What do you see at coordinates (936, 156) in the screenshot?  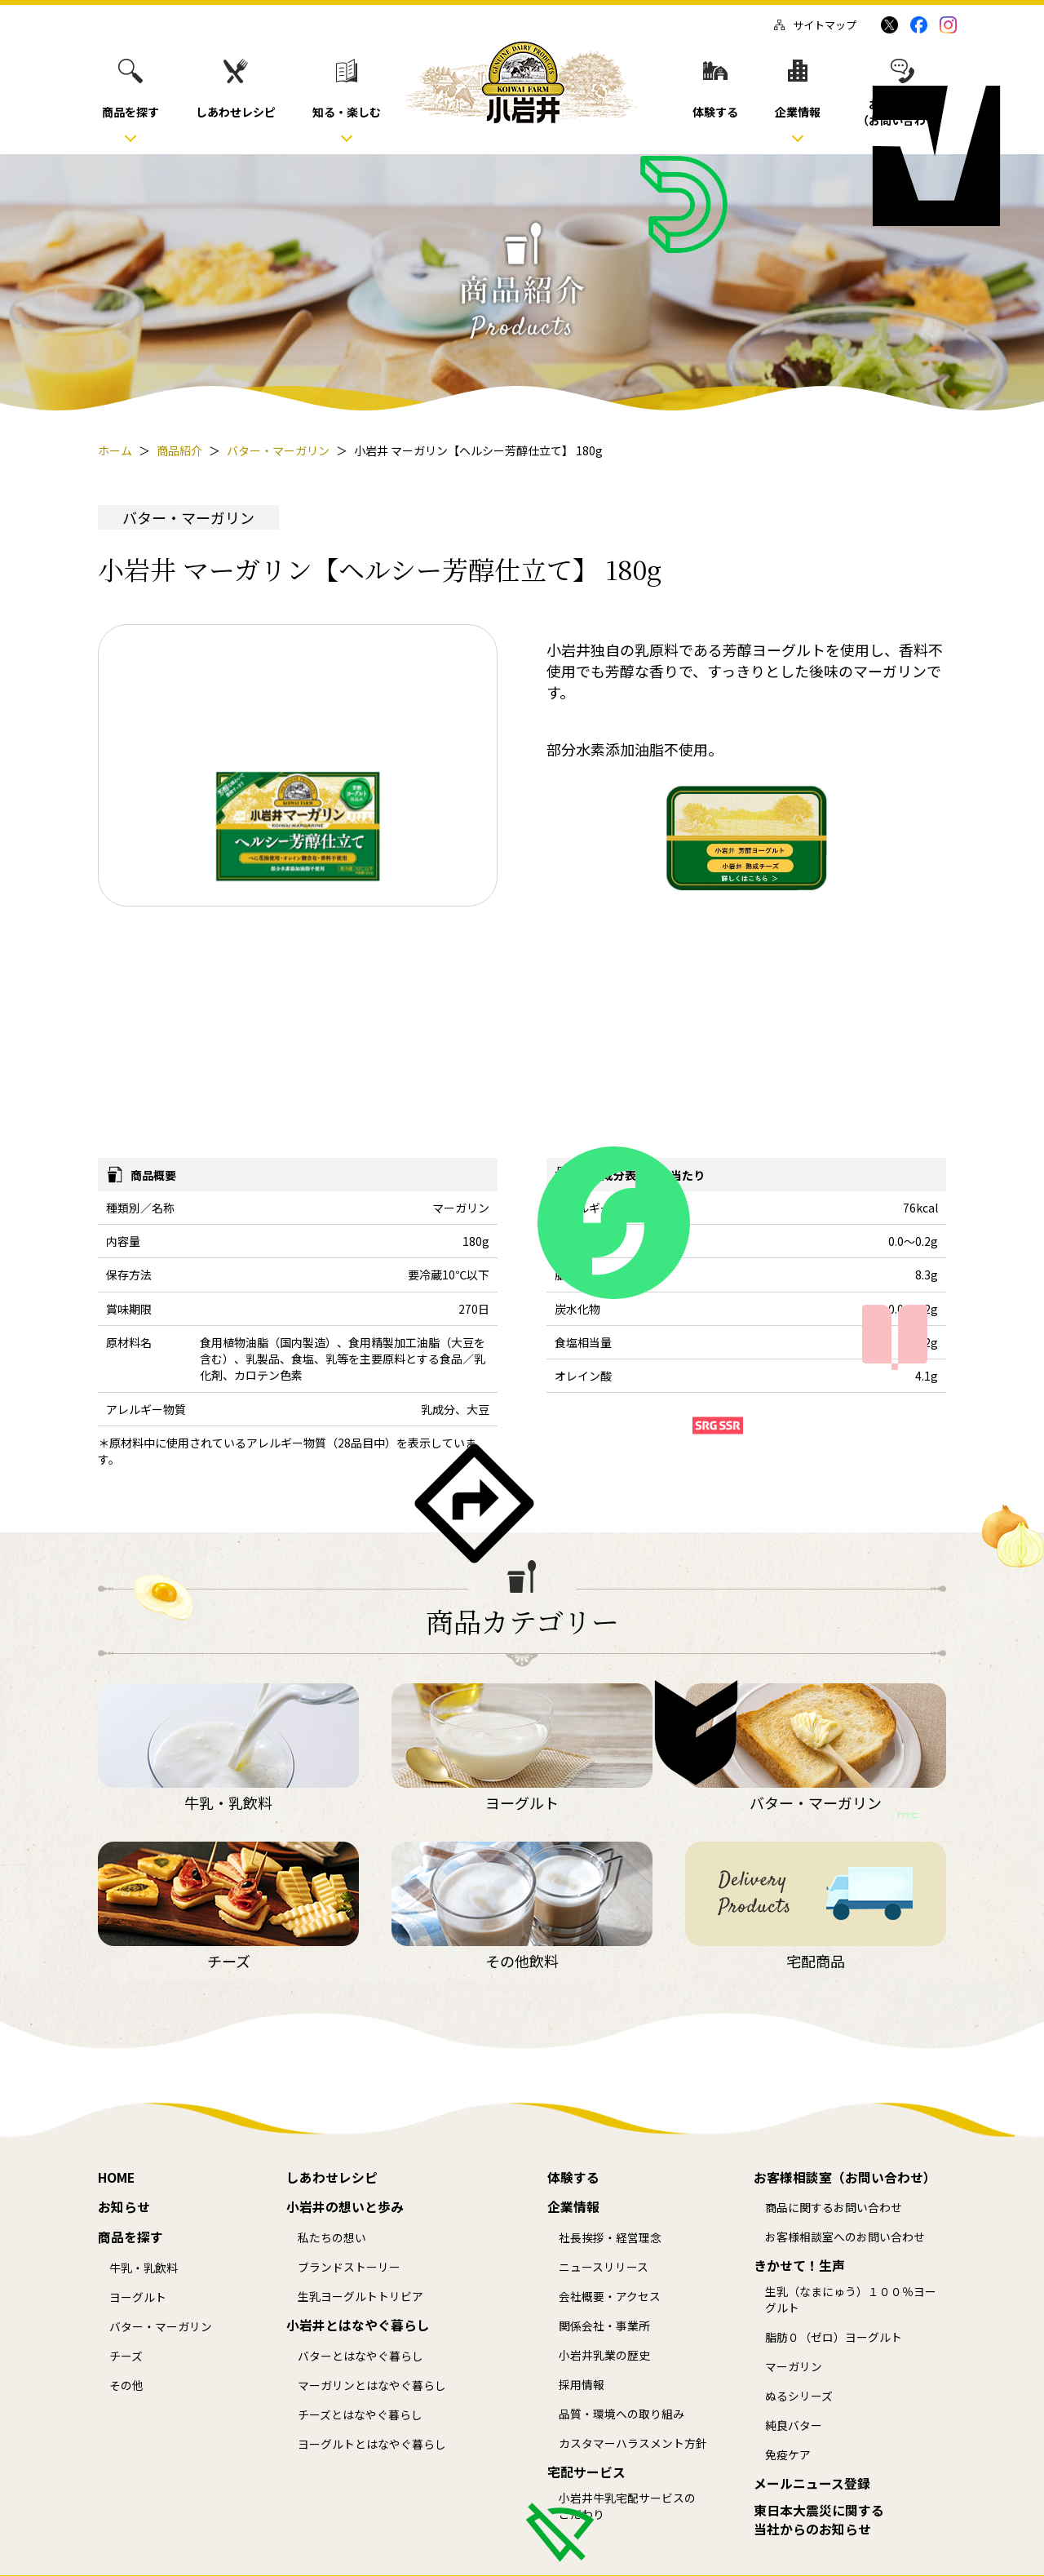 I see `vBulletin forum software logo` at bounding box center [936, 156].